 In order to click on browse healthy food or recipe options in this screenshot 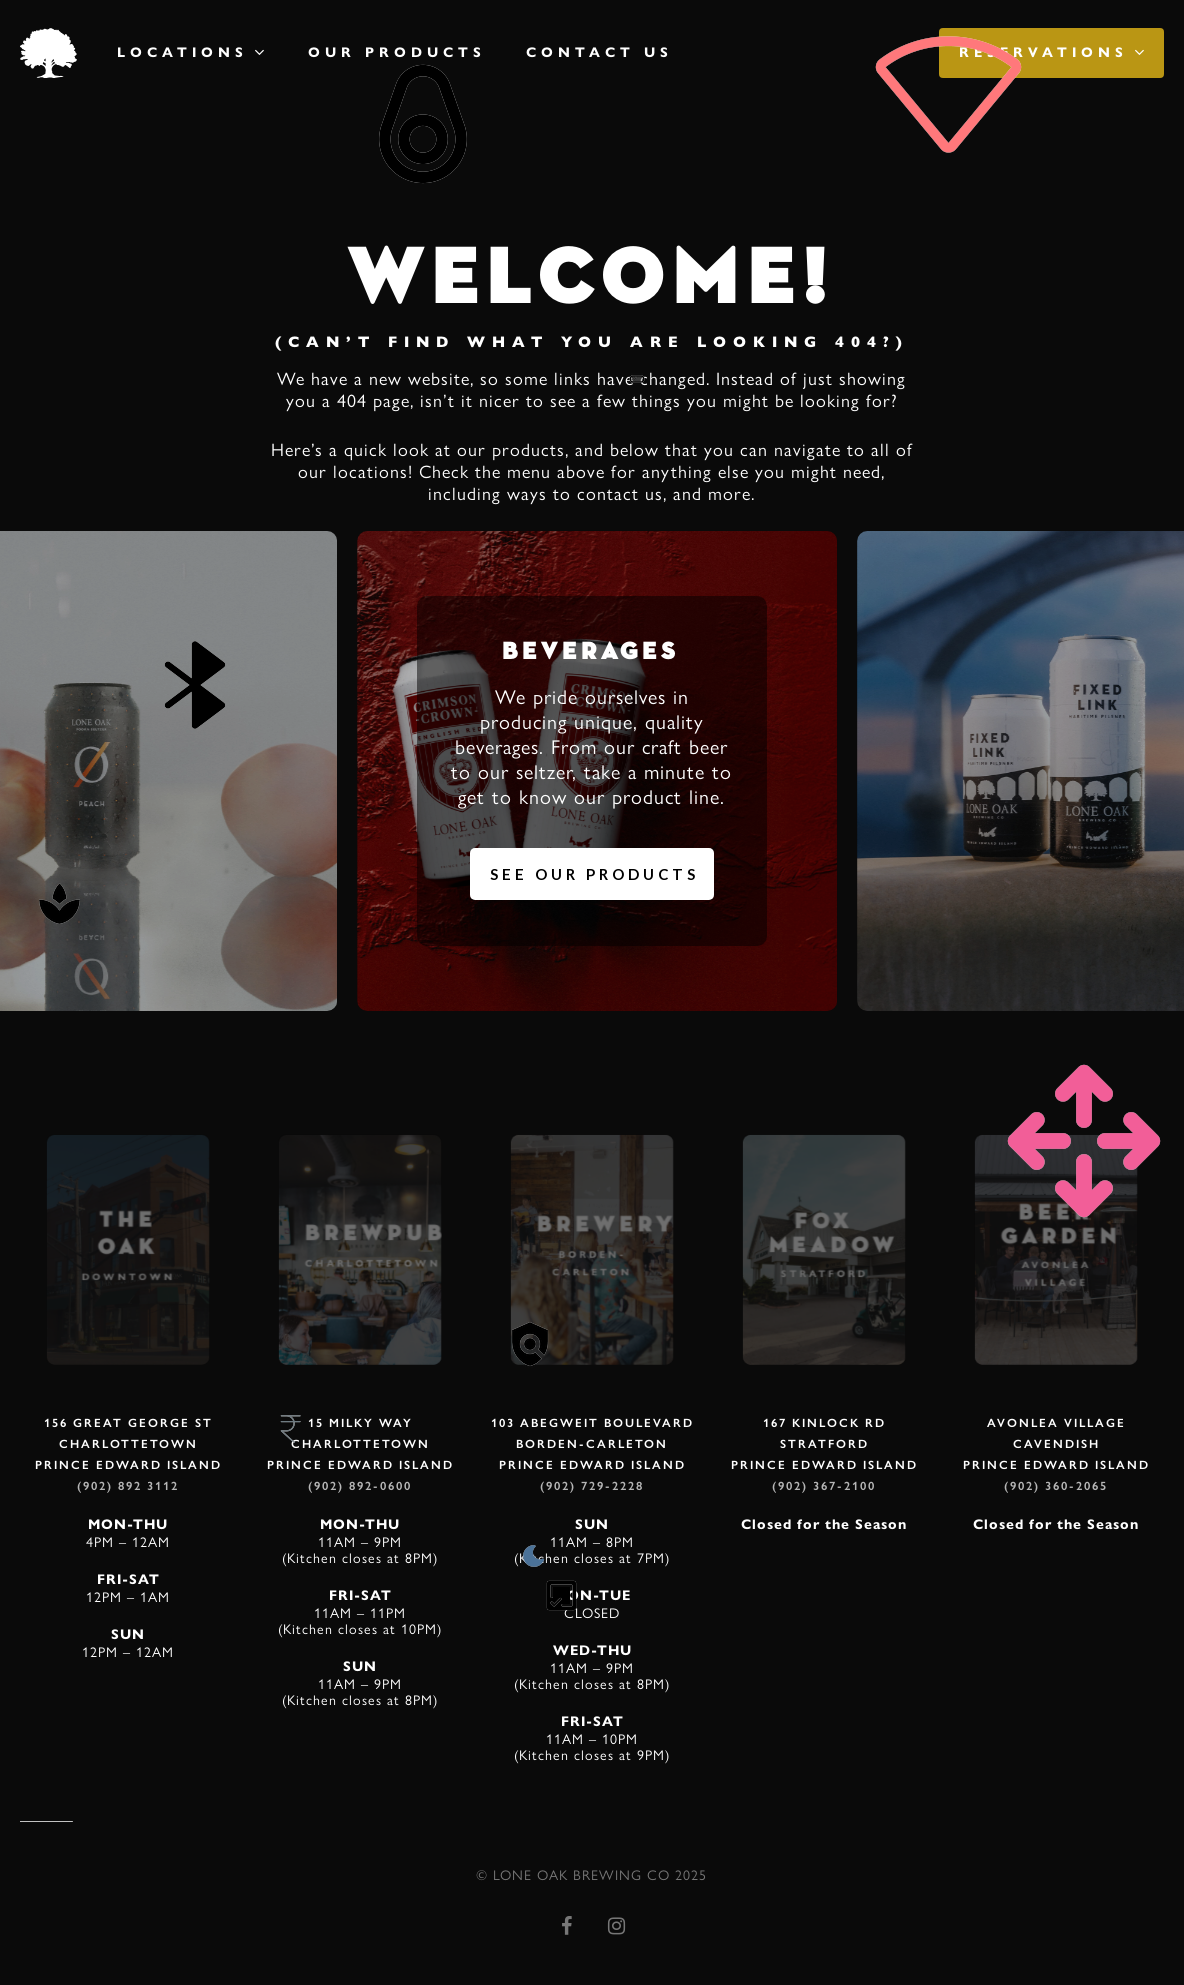, I will do `click(423, 124)`.